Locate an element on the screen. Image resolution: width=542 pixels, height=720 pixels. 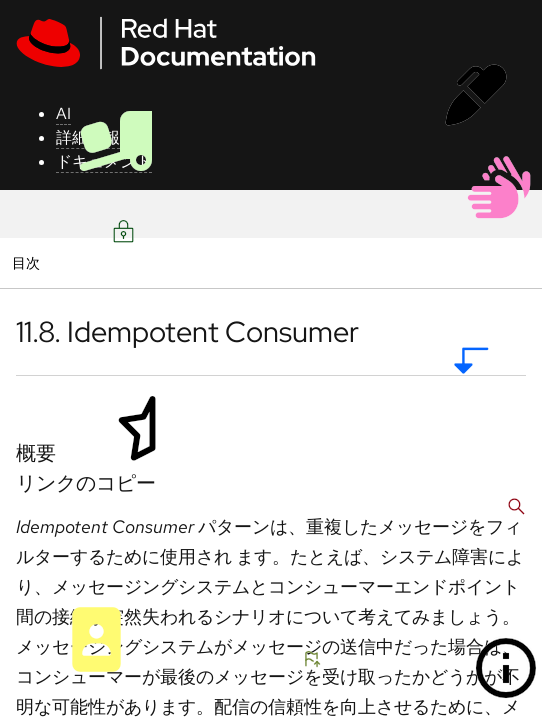
go back and down in navigation is located at coordinates (470, 358).